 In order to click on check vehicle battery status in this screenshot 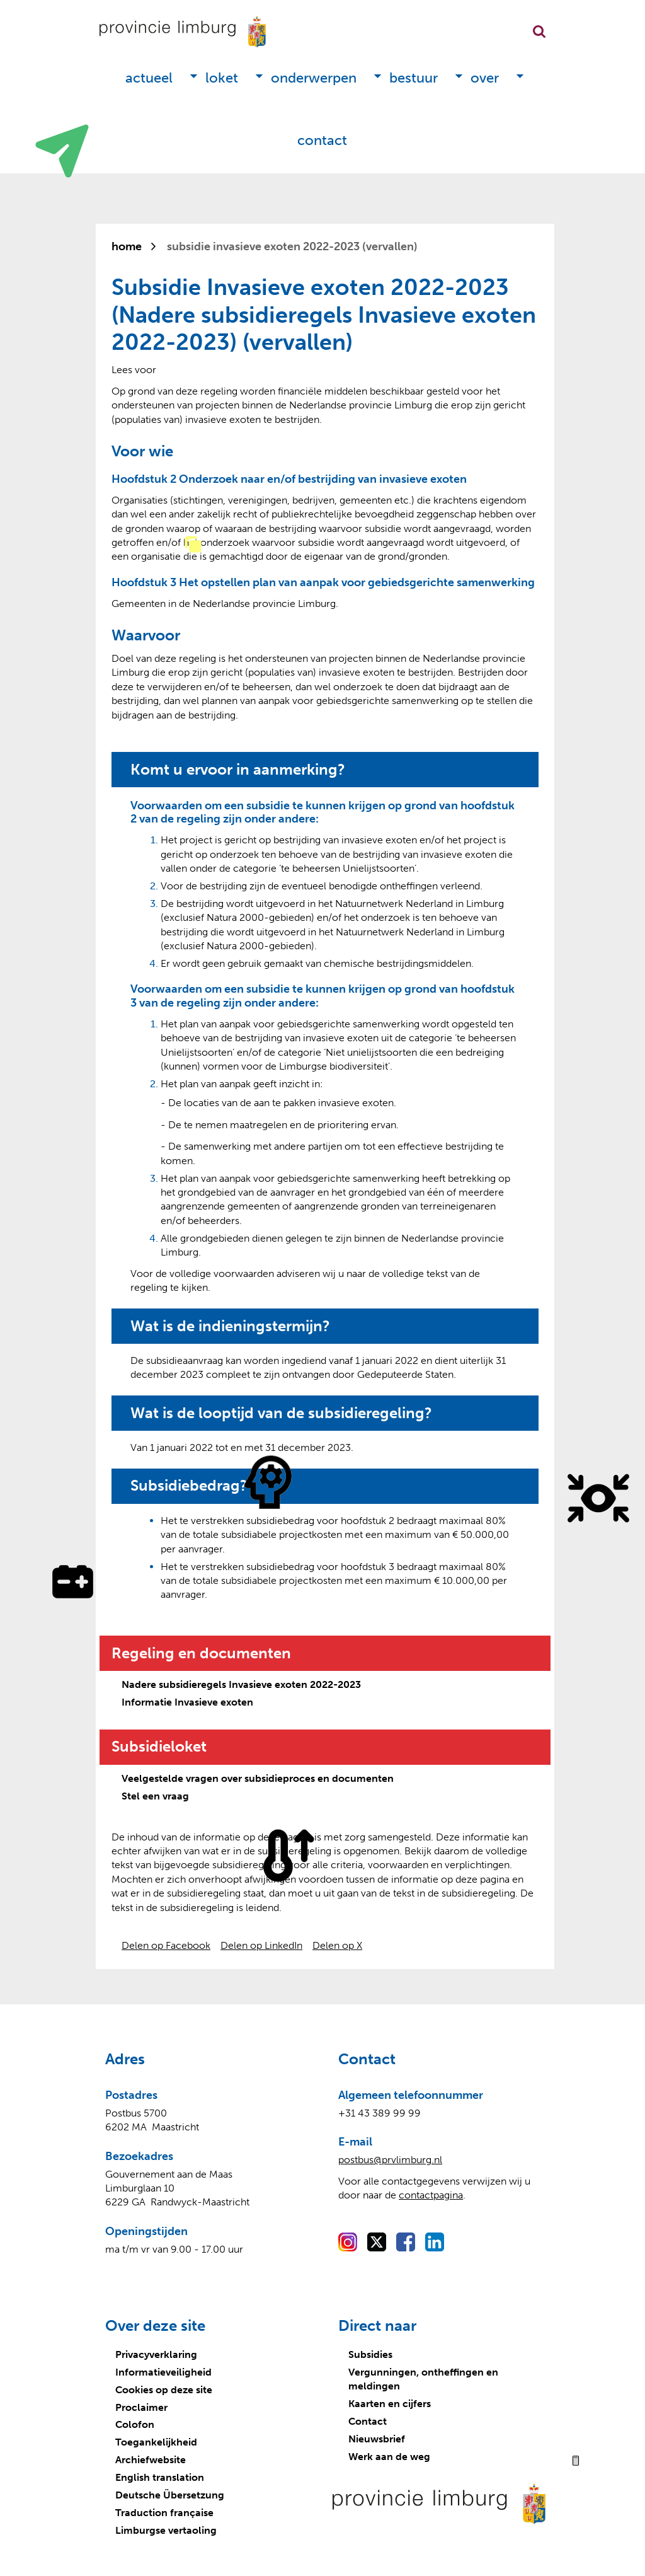, I will do `click(72, 1583)`.